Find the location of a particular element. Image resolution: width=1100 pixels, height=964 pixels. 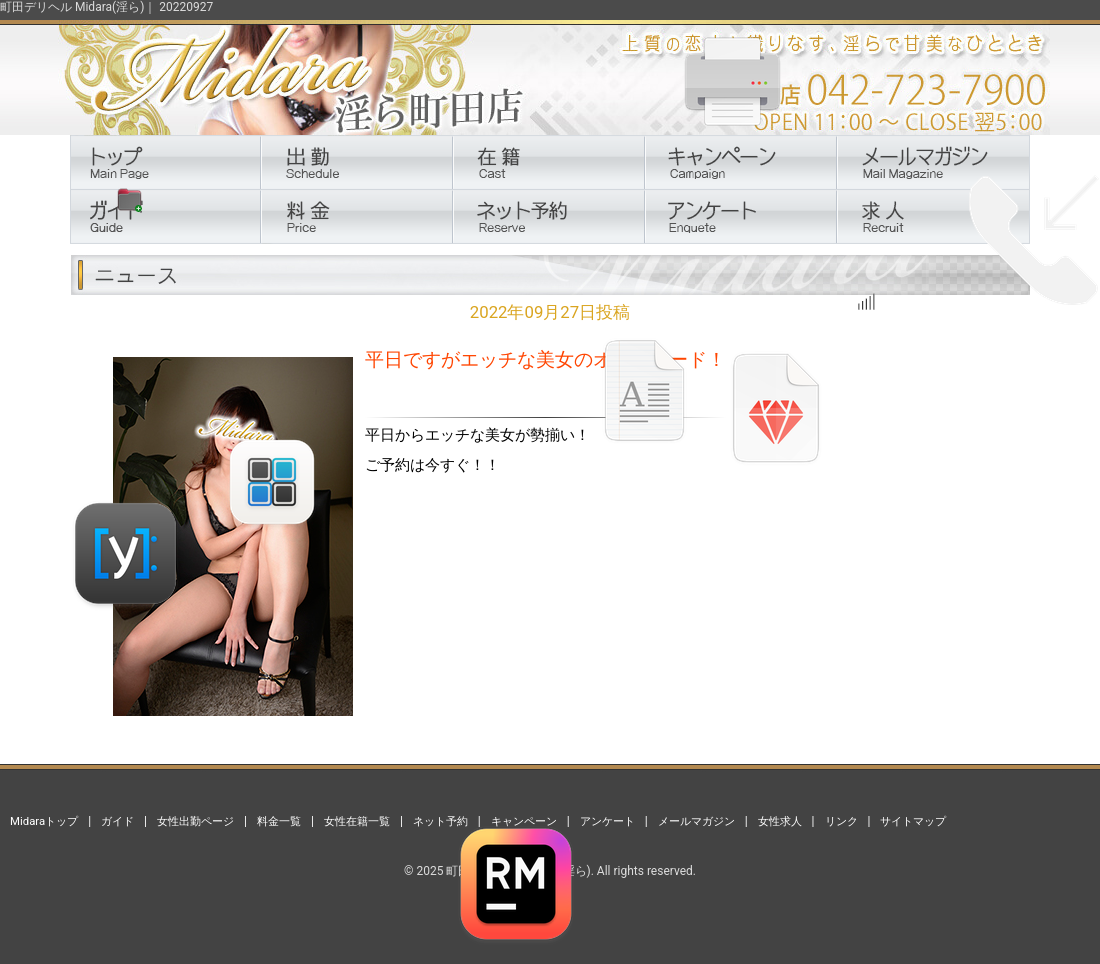

open the lightsoff puzzle game is located at coordinates (272, 482).